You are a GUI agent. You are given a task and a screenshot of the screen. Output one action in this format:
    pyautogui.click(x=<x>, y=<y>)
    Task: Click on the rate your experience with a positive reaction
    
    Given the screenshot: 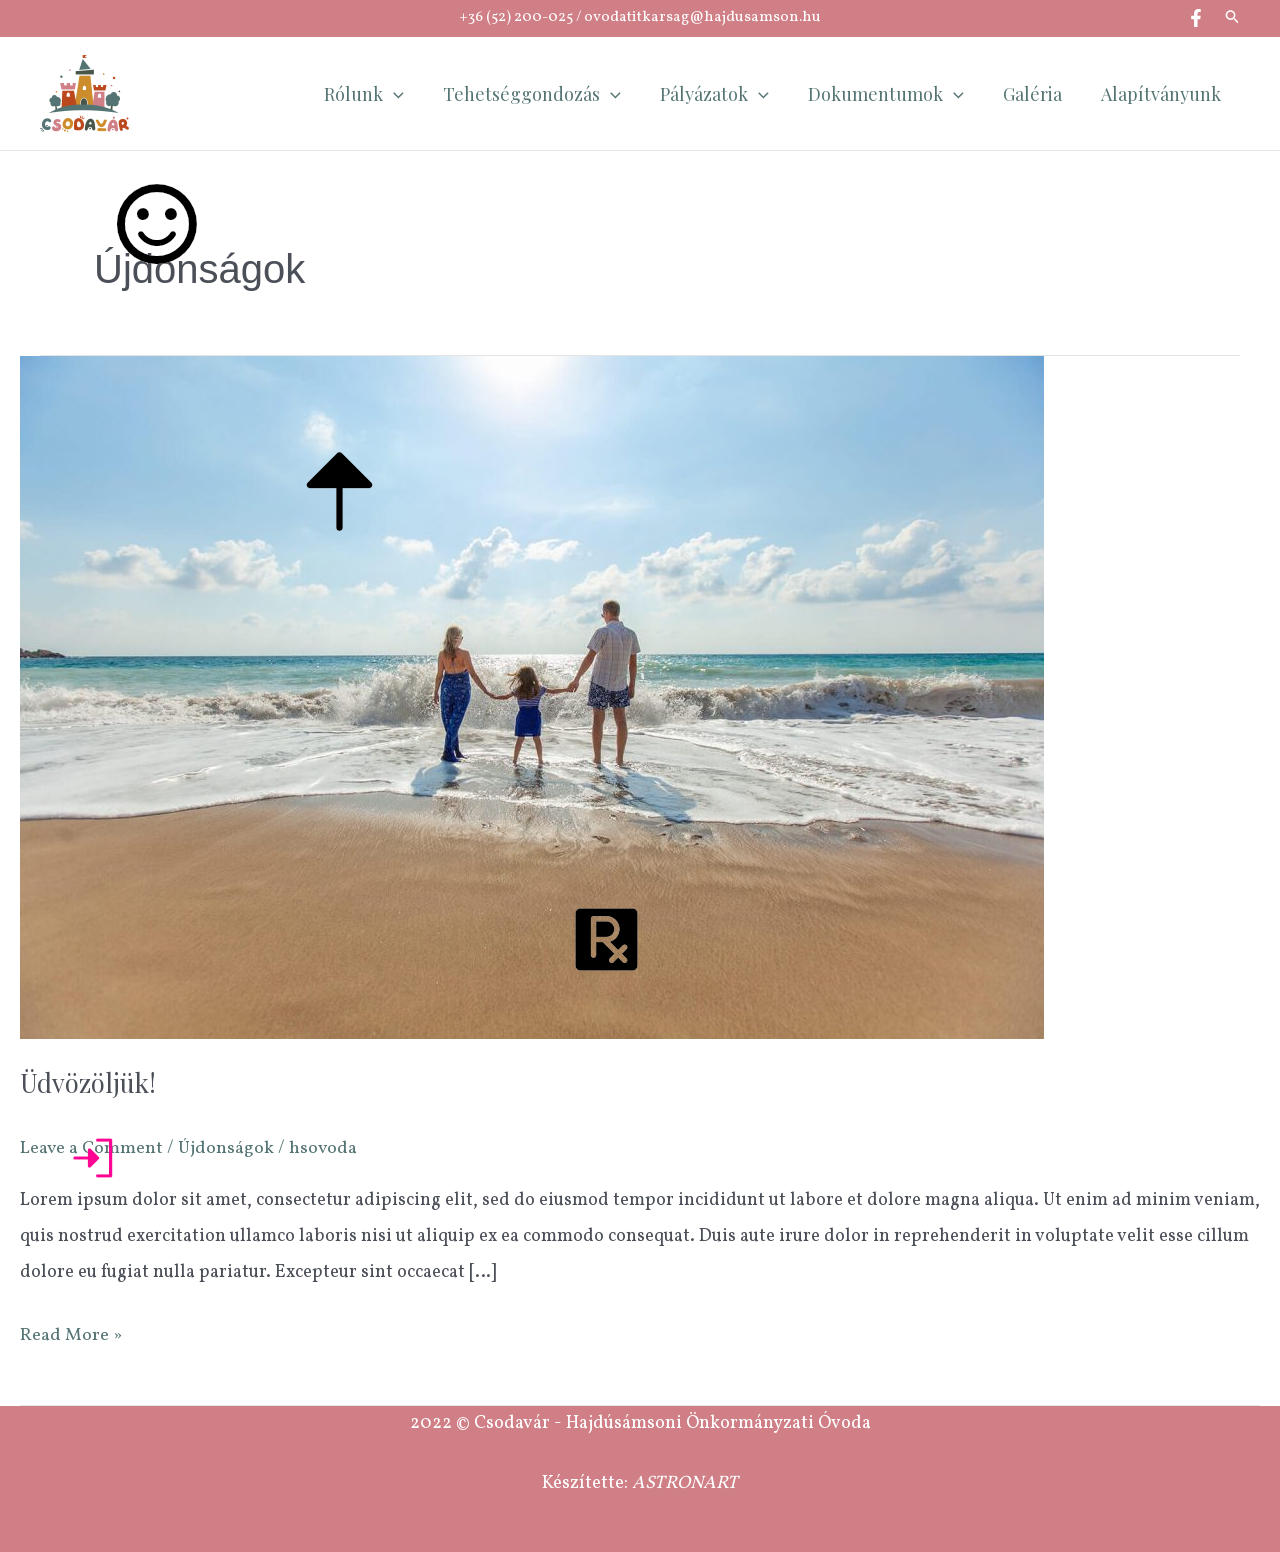 What is the action you would take?
    pyautogui.click(x=157, y=224)
    